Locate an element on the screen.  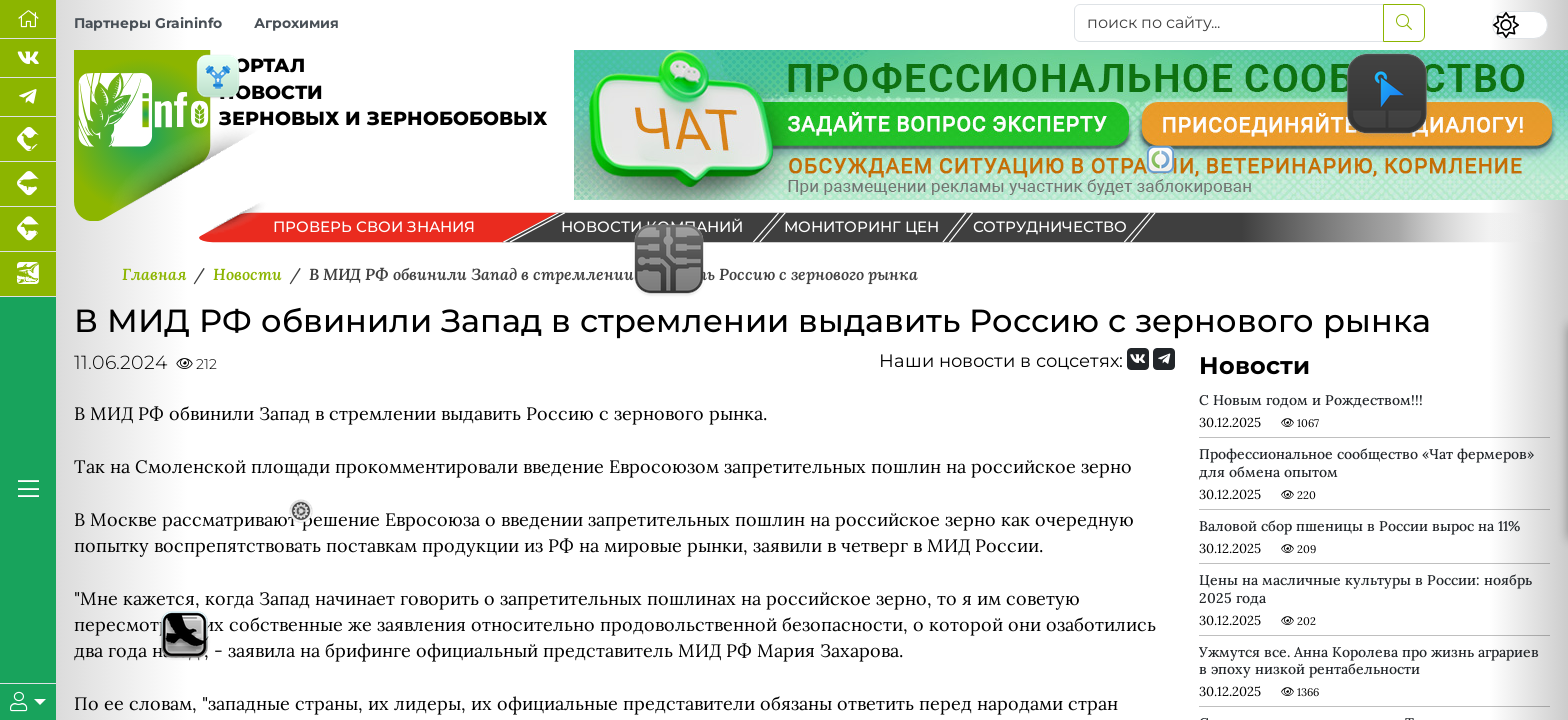
open system settings is located at coordinates (301, 511).